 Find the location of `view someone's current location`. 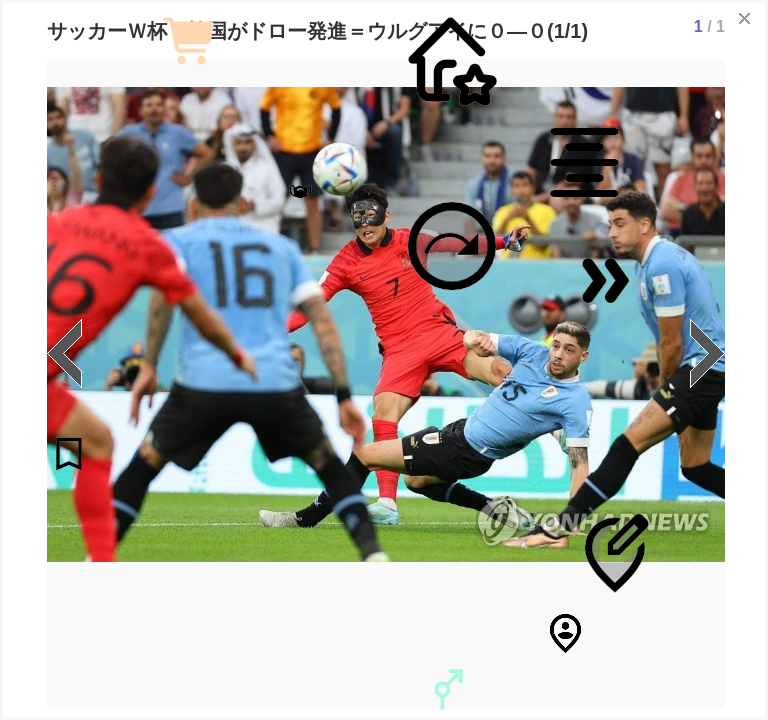

view someone's current location is located at coordinates (565, 633).